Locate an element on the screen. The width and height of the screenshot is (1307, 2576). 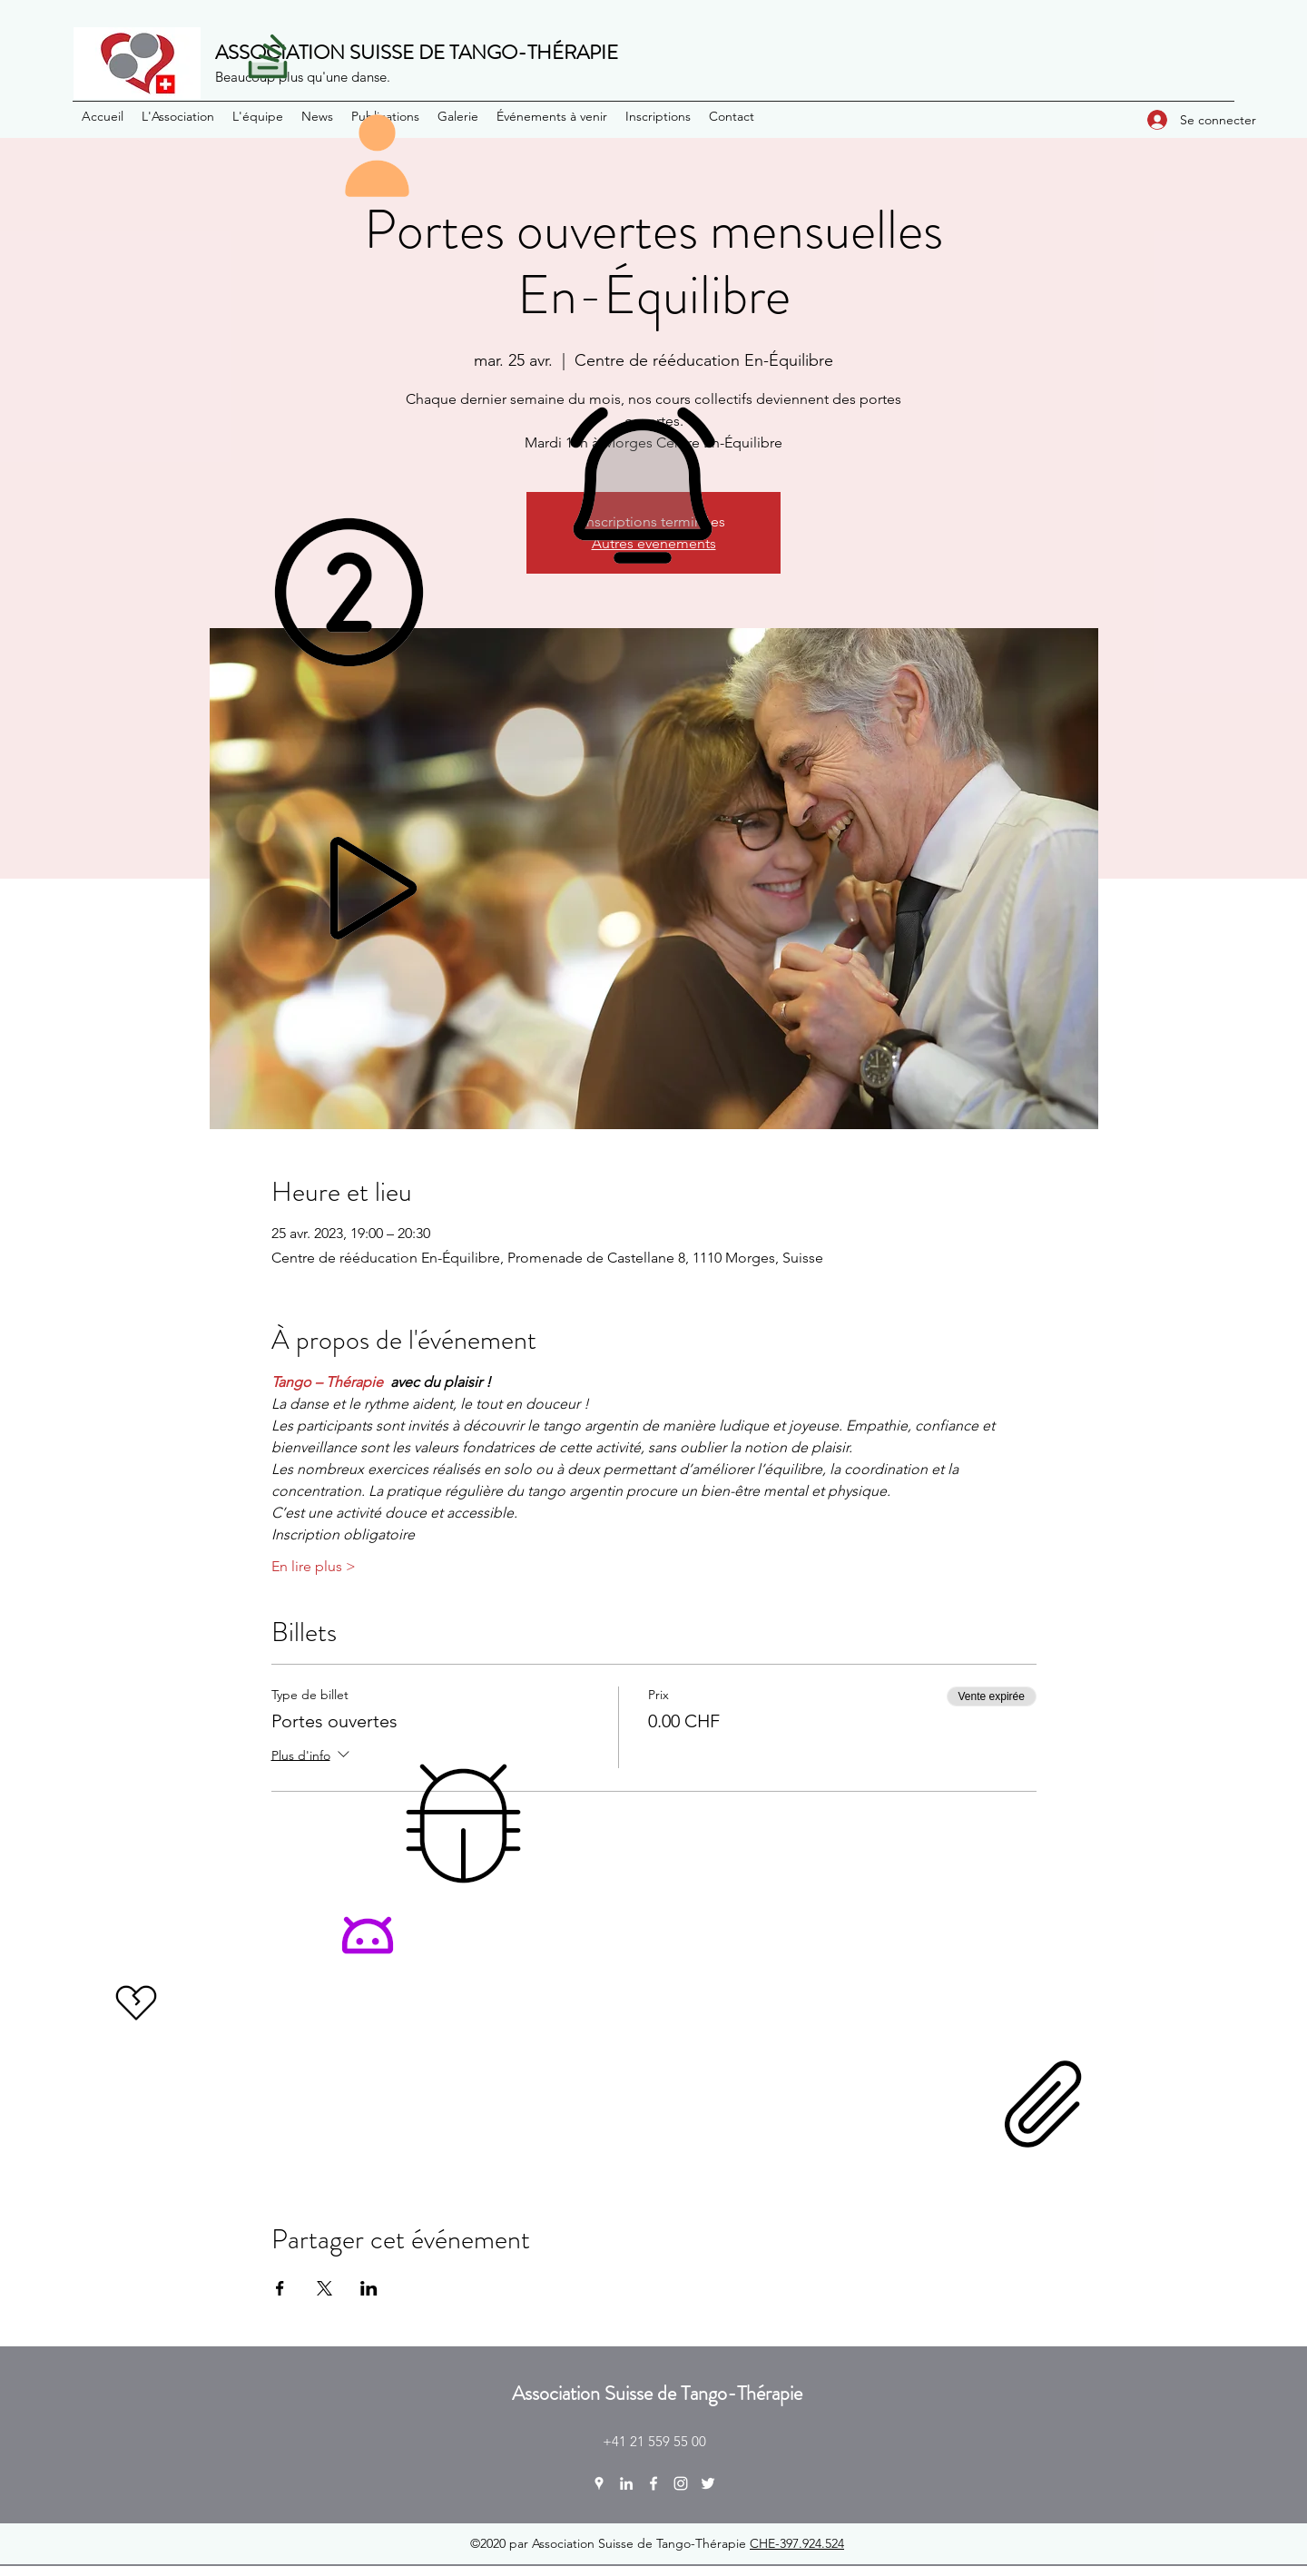
attach a file to your message is located at coordinates (1045, 2104).